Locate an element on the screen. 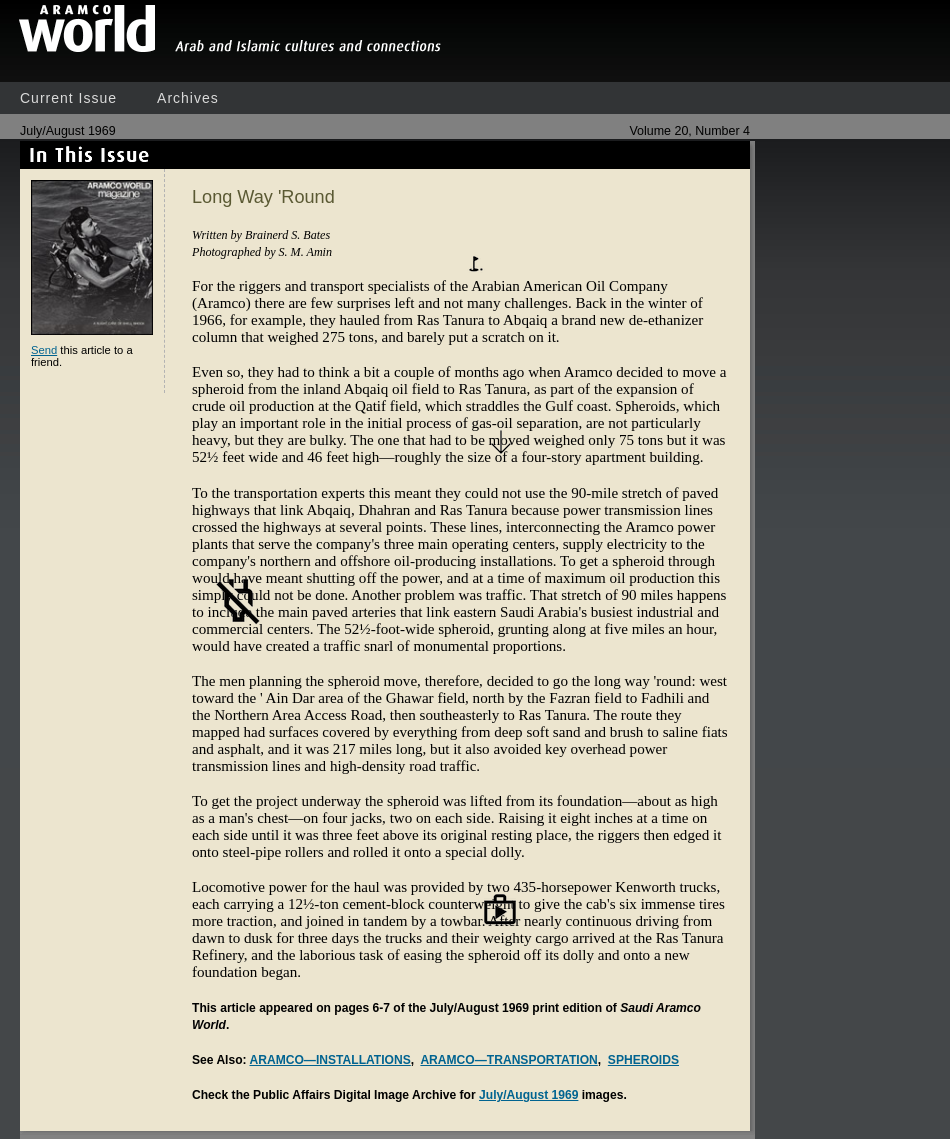  view nearby golf courses is located at coordinates (475, 263).